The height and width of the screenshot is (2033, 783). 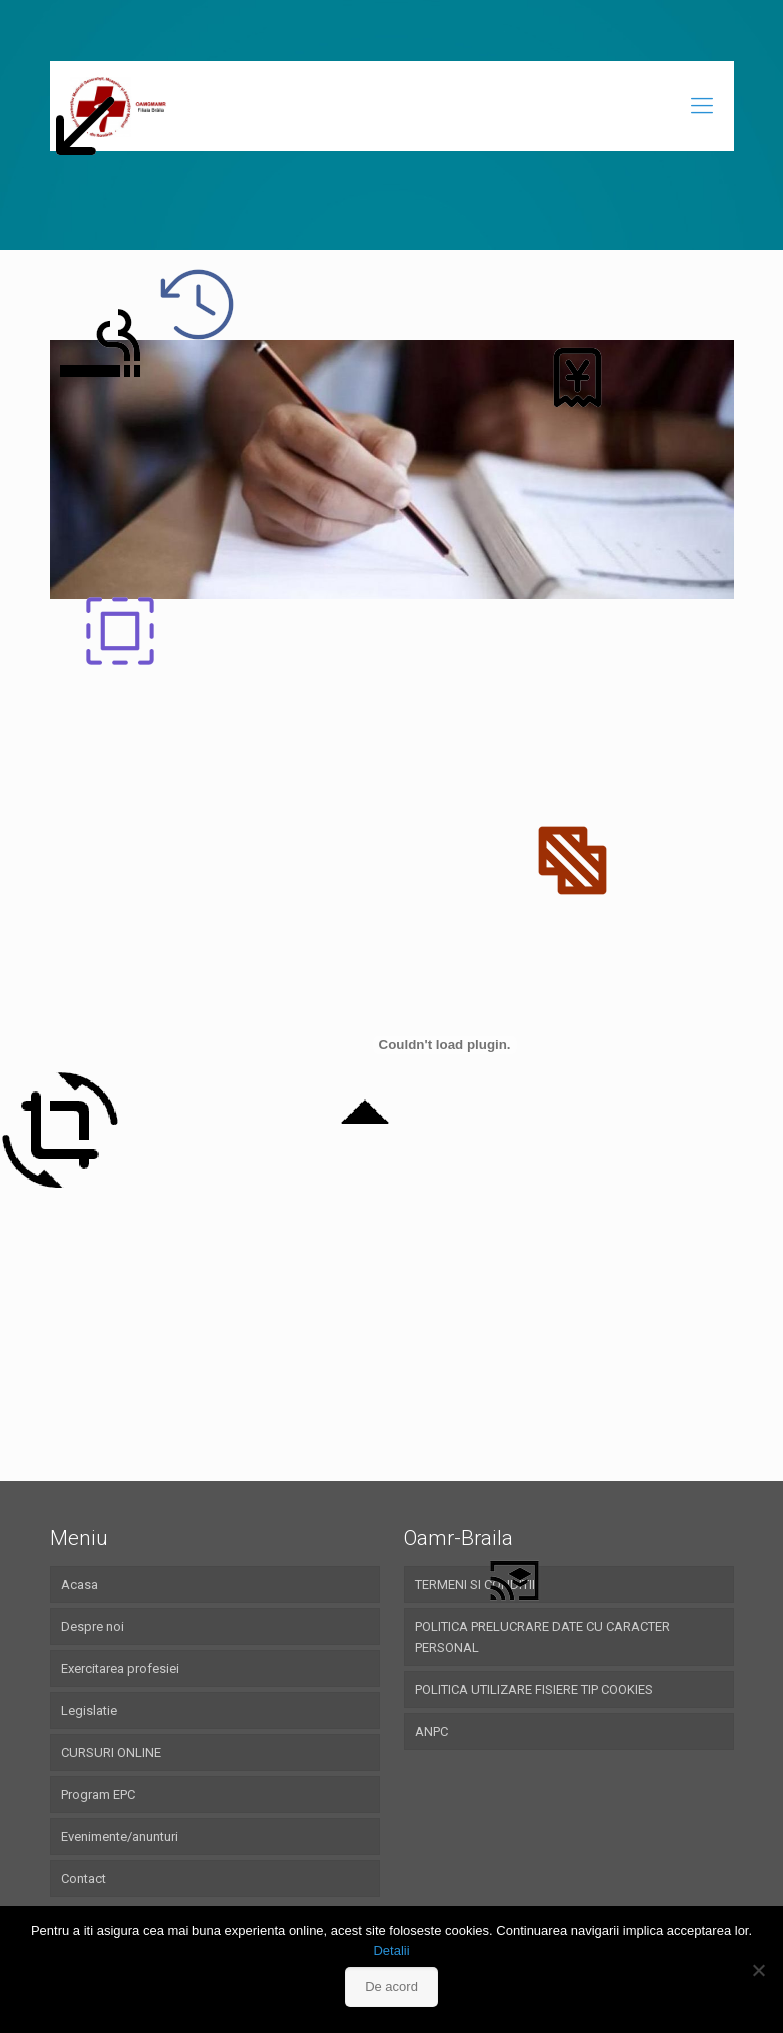 I want to click on indicates an incoming call was received, so click(x=84, y=127).